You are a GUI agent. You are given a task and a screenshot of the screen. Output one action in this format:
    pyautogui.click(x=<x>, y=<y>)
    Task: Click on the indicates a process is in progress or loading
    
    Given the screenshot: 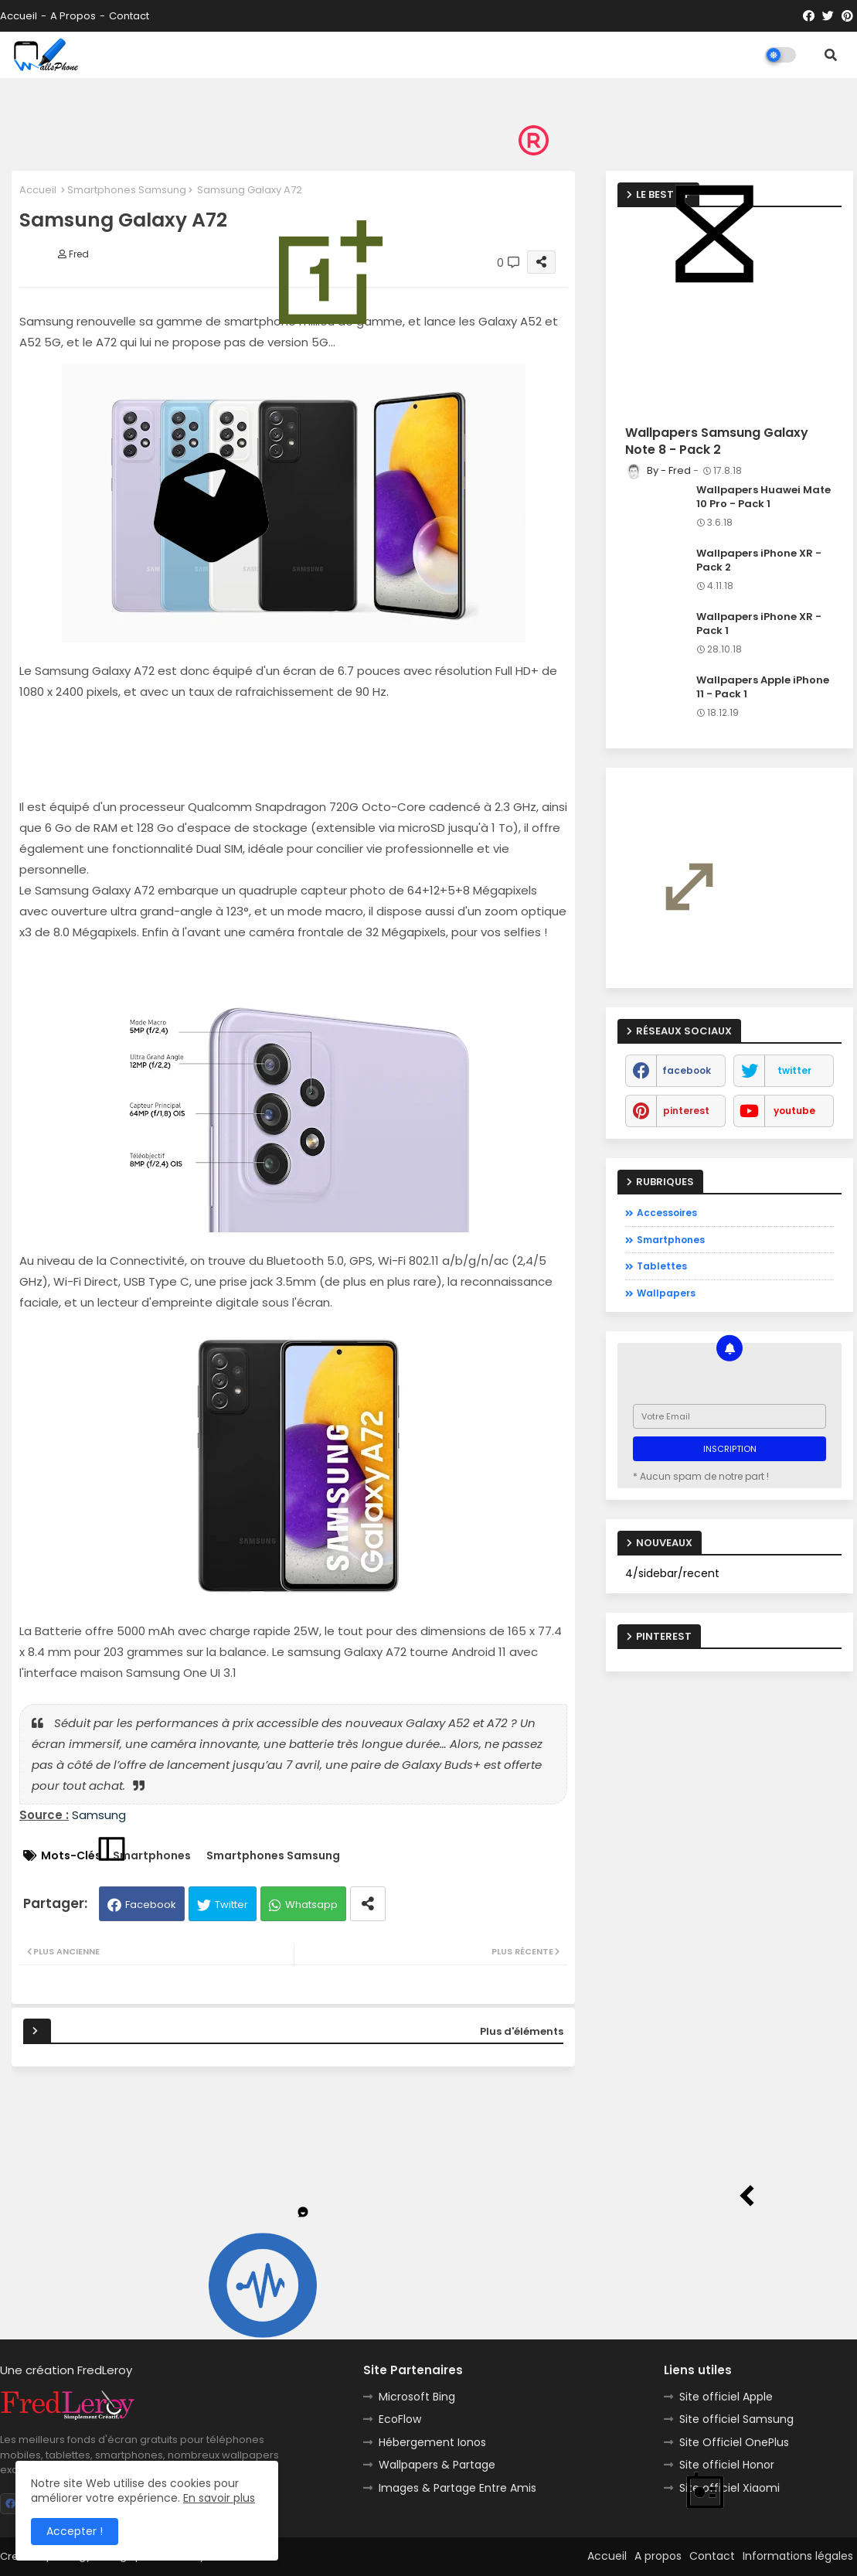 What is the action you would take?
    pyautogui.click(x=714, y=233)
    